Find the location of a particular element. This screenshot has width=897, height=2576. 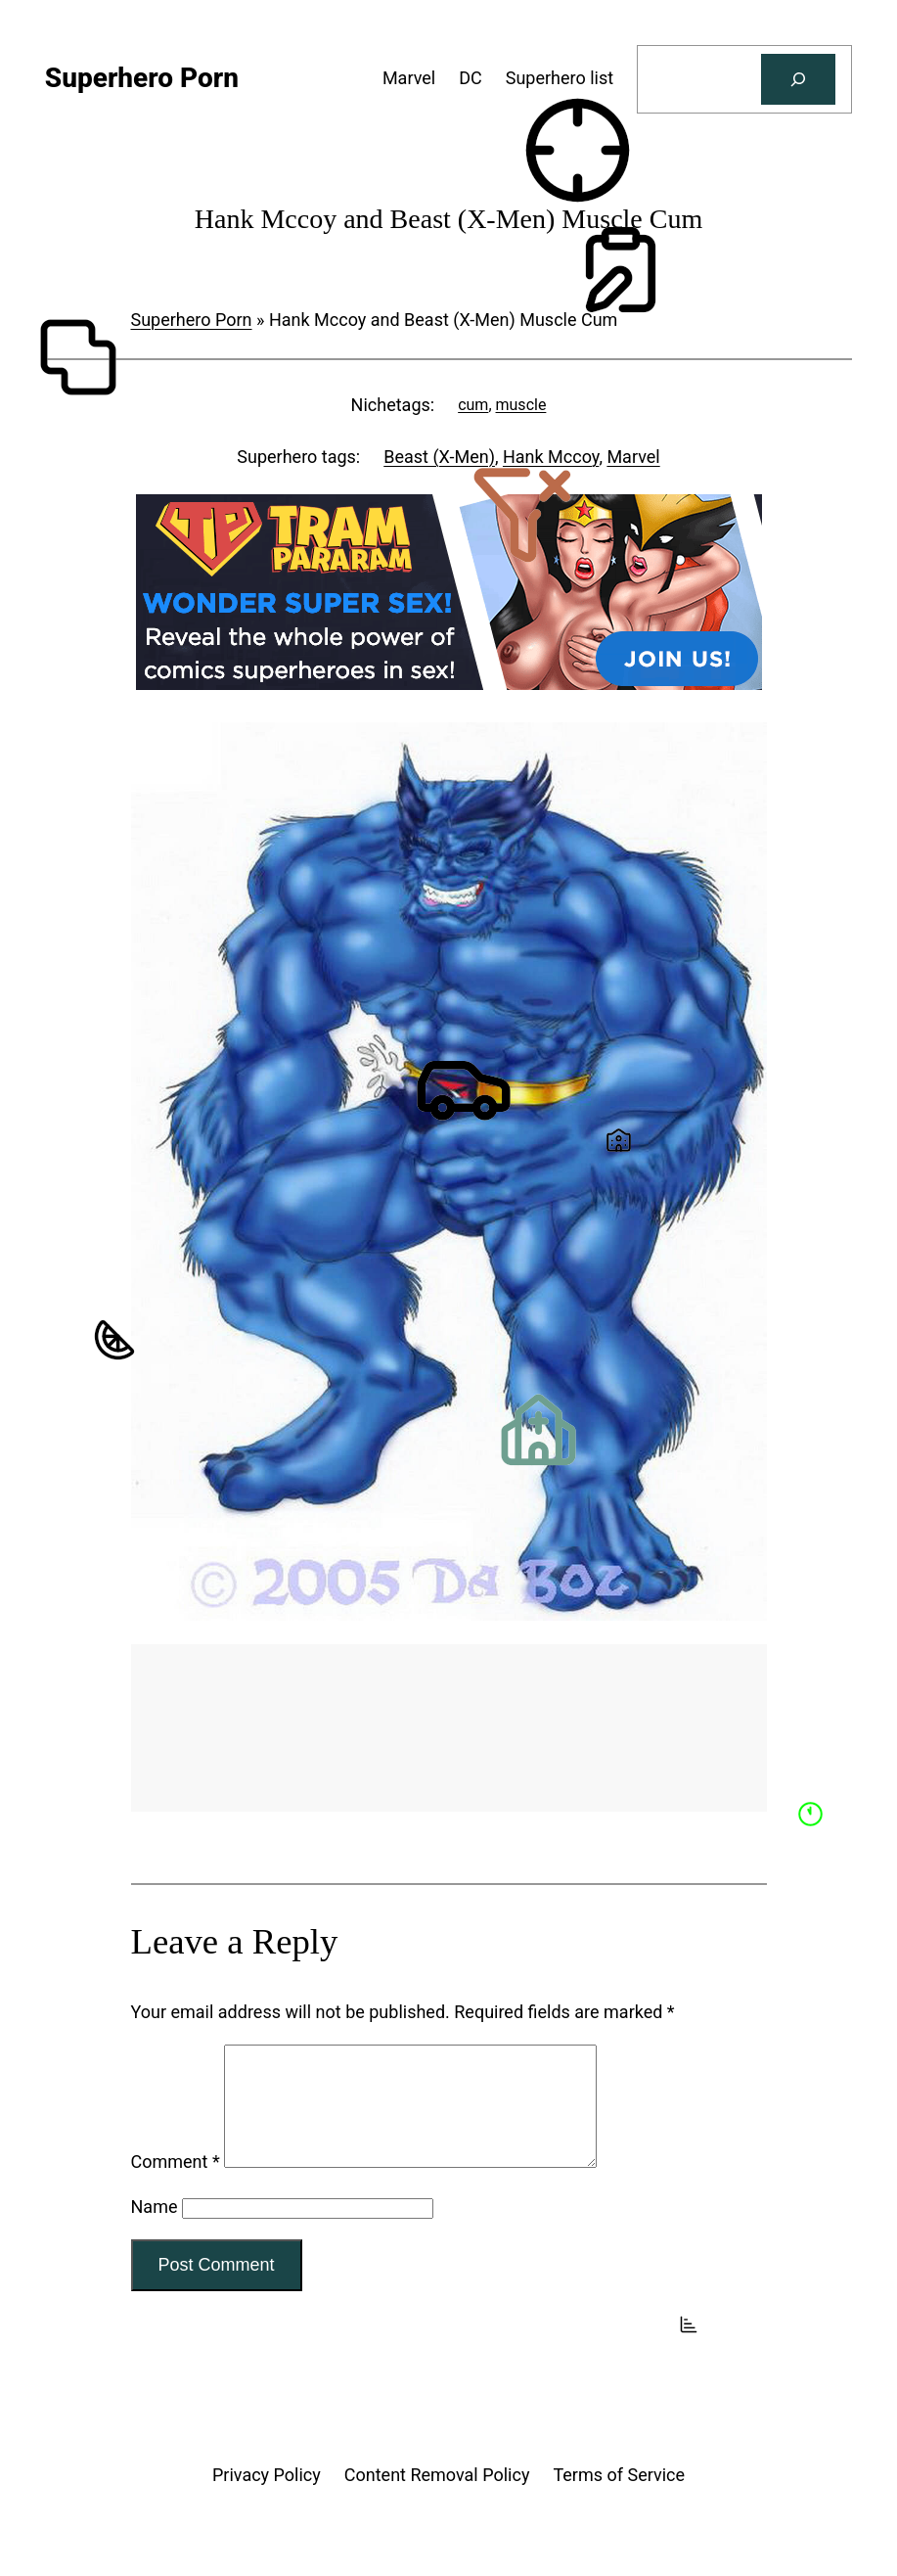

indicates 11 o'clock time is located at coordinates (810, 1814).